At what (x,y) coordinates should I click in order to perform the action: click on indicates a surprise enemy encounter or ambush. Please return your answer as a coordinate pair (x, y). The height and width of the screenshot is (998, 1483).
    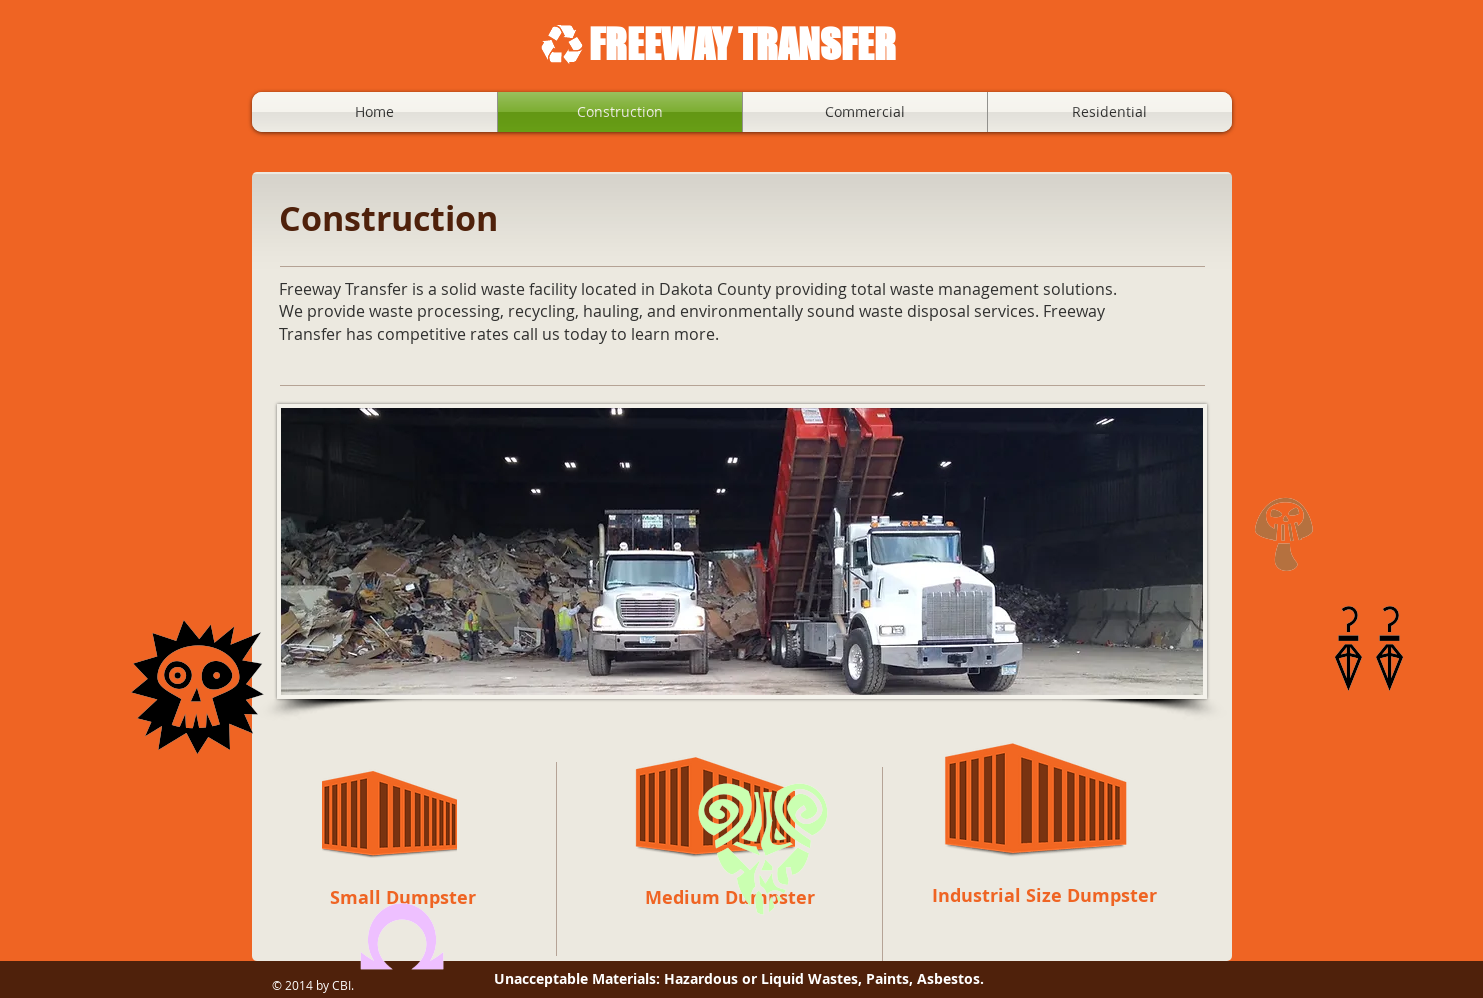
    Looking at the image, I should click on (197, 686).